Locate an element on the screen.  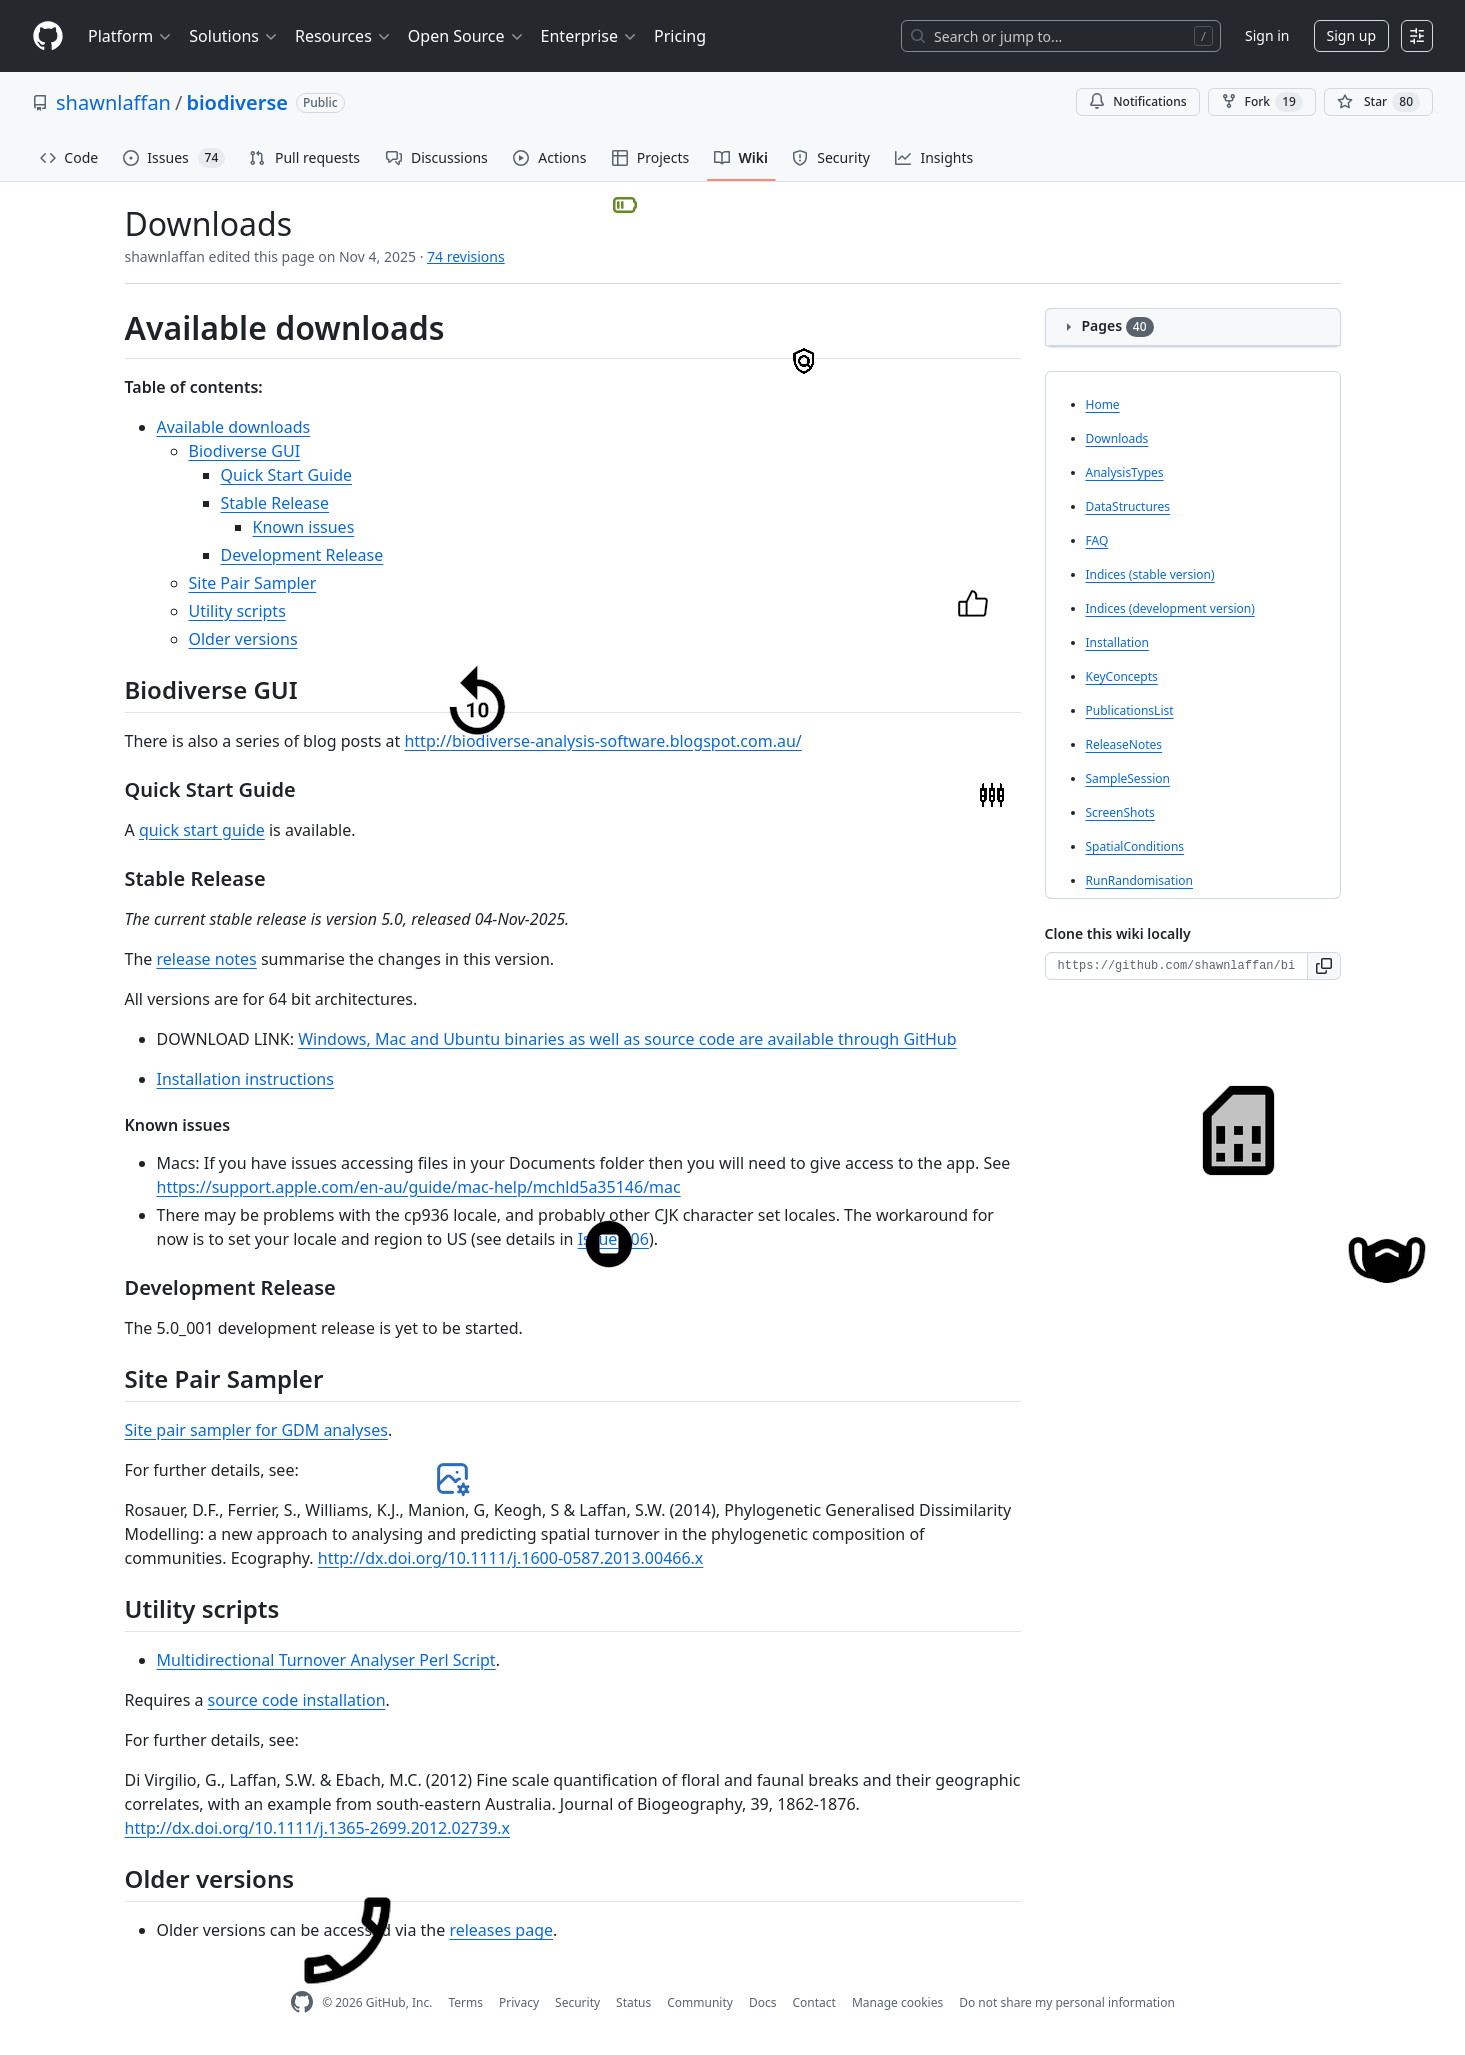
indicates low battery level is located at coordinates (625, 205).